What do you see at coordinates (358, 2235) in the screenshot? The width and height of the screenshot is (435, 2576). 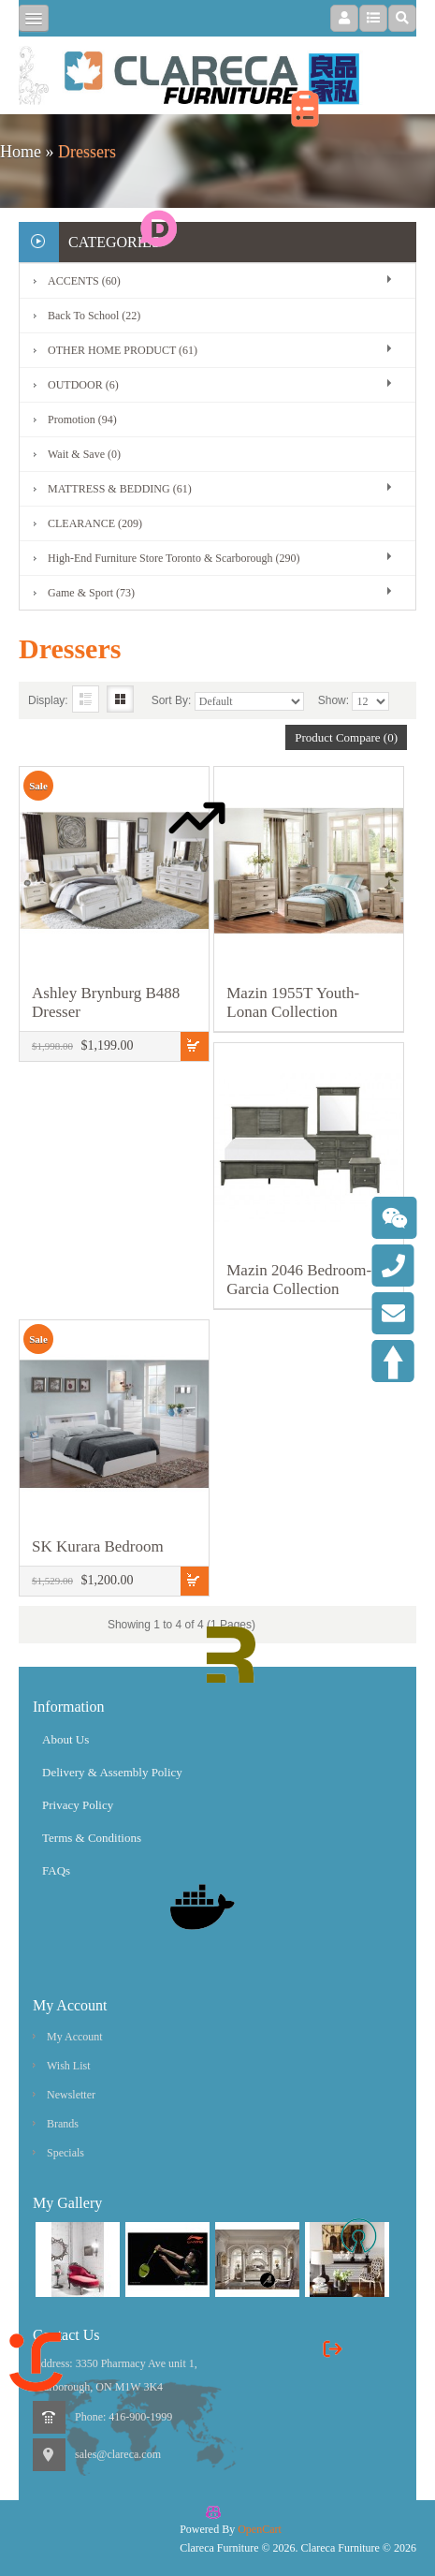 I see `open source initiative logo` at bounding box center [358, 2235].